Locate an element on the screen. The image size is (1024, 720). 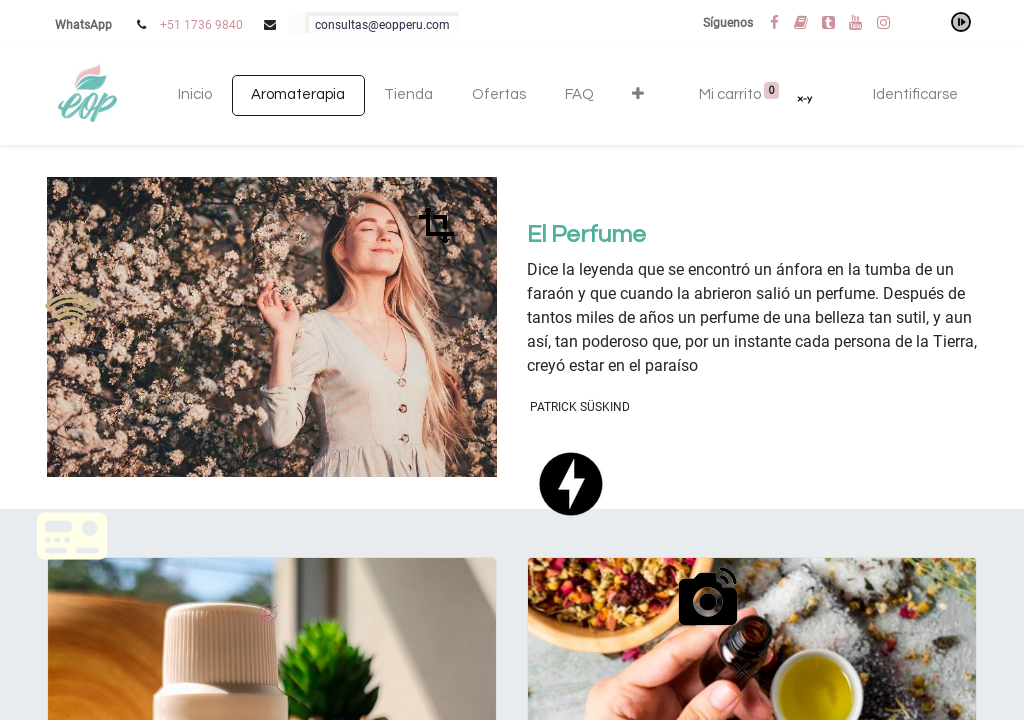
play from the beginning is located at coordinates (961, 22).